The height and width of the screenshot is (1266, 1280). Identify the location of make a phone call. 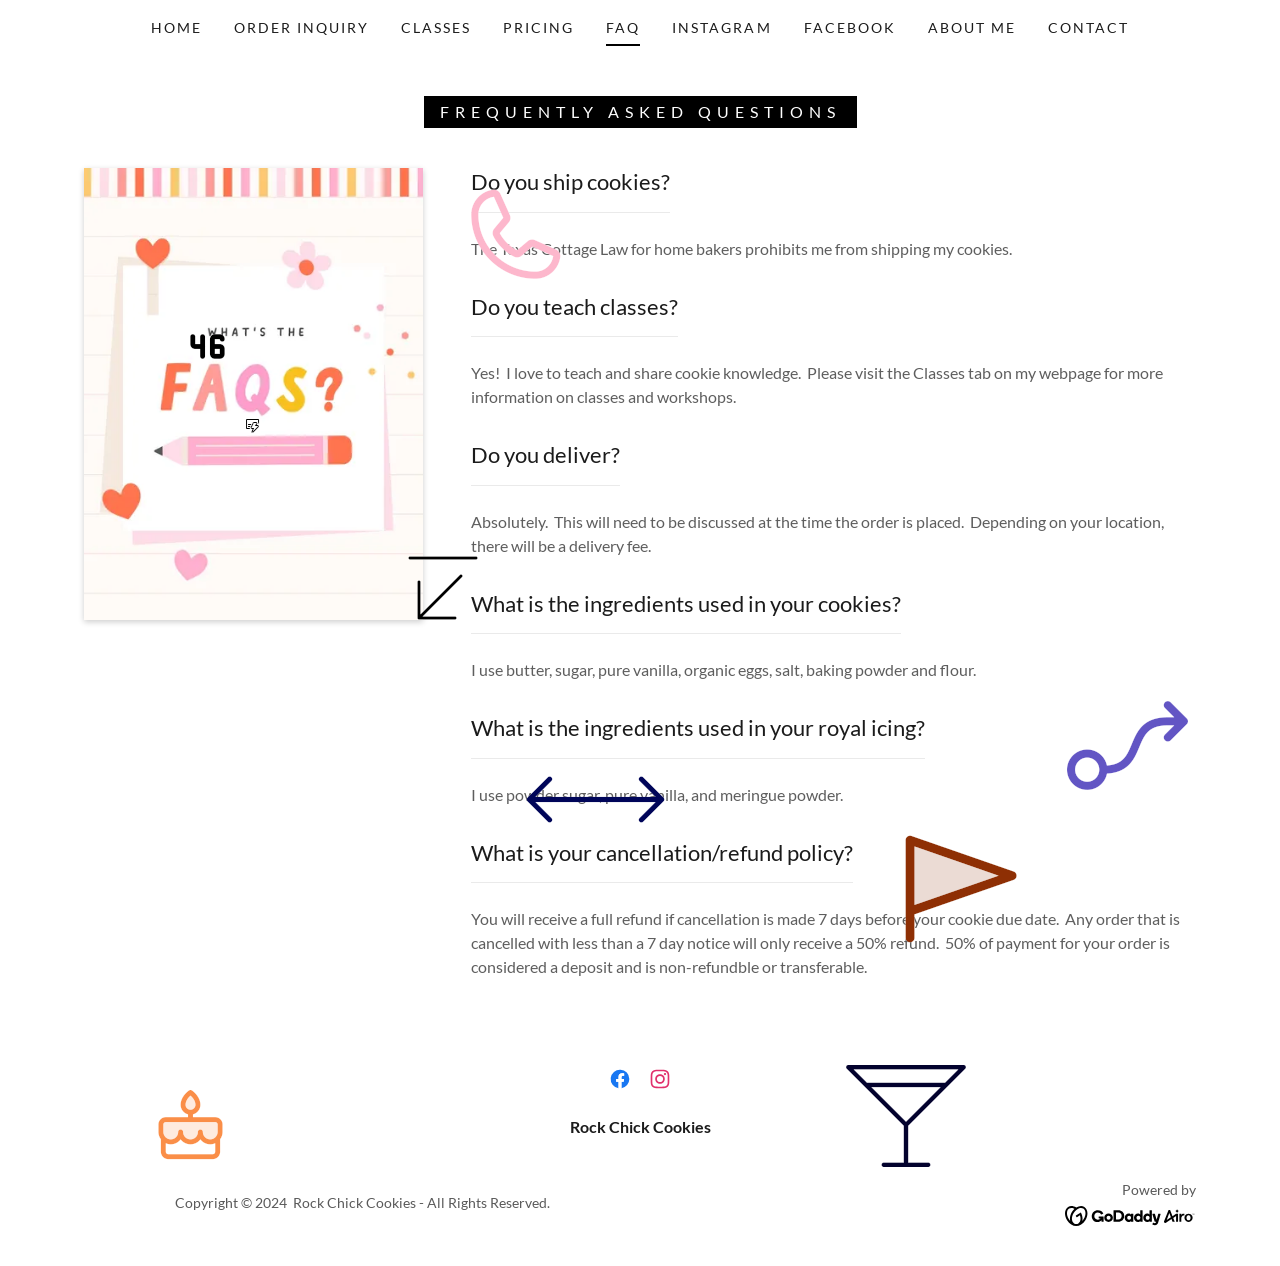
(514, 236).